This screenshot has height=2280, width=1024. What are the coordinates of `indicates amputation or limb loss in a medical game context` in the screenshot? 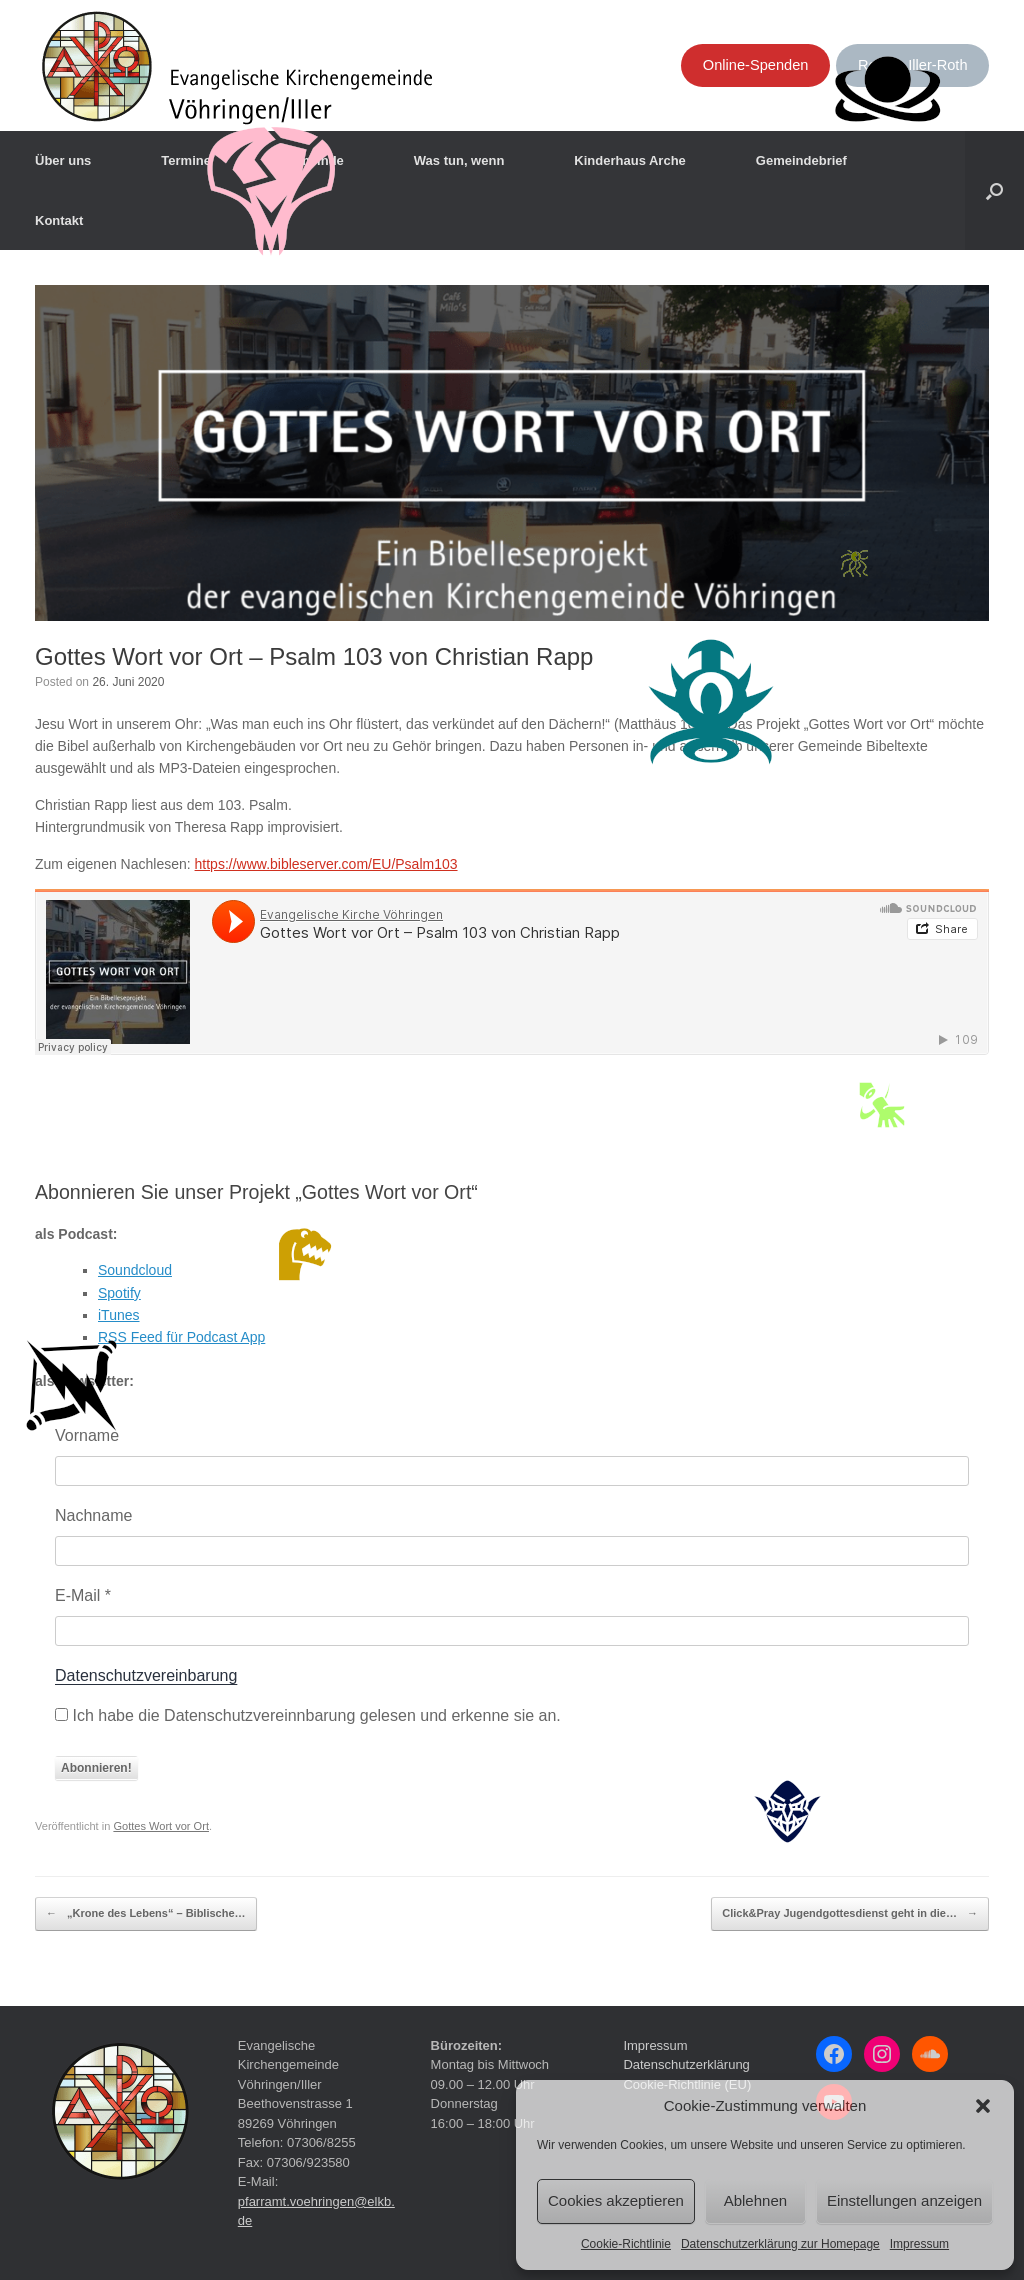 It's located at (882, 1105).